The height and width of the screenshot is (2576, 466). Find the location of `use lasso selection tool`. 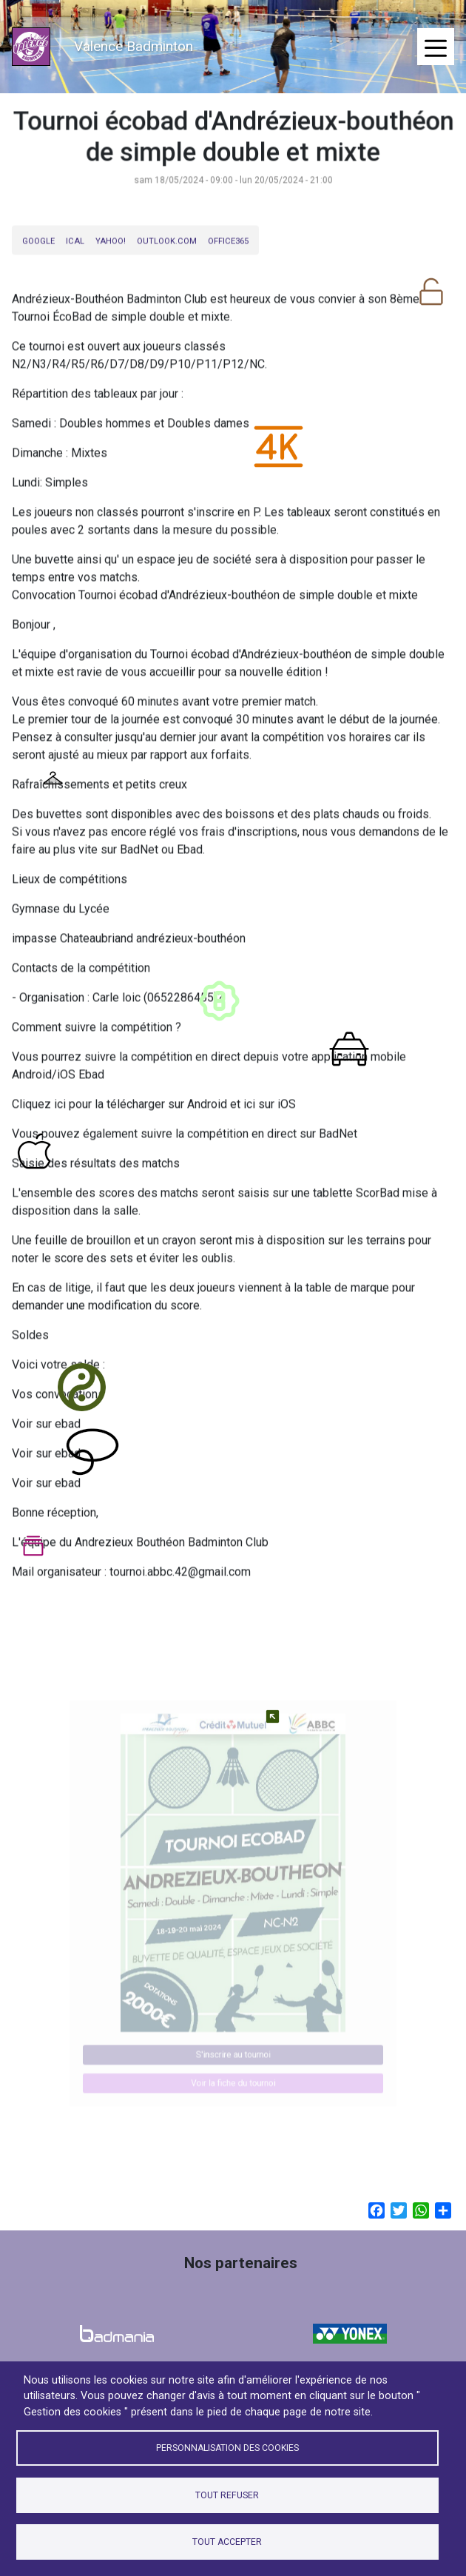

use lasso selection tool is located at coordinates (92, 1449).